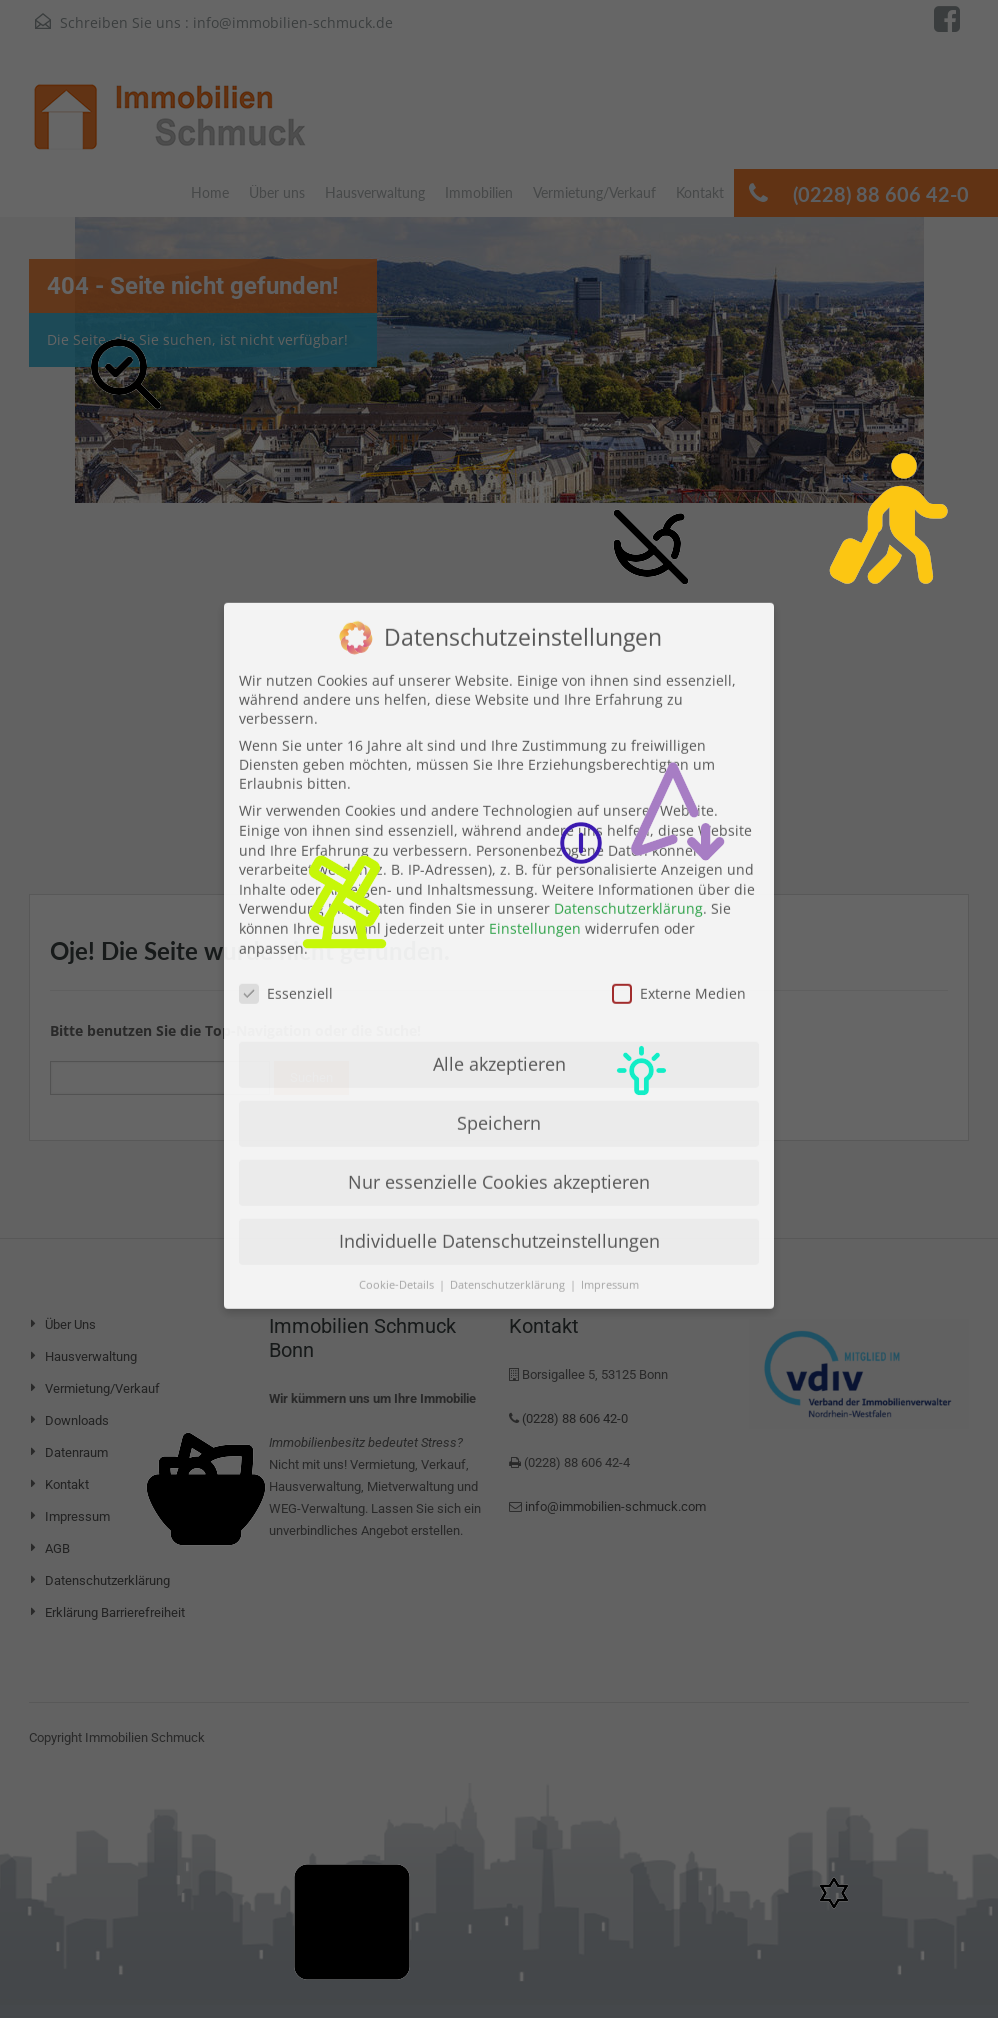 The image size is (998, 2018). What do you see at coordinates (641, 1070) in the screenshot?
I see `access tips or suggestions` at bounding box center [641, 1070].